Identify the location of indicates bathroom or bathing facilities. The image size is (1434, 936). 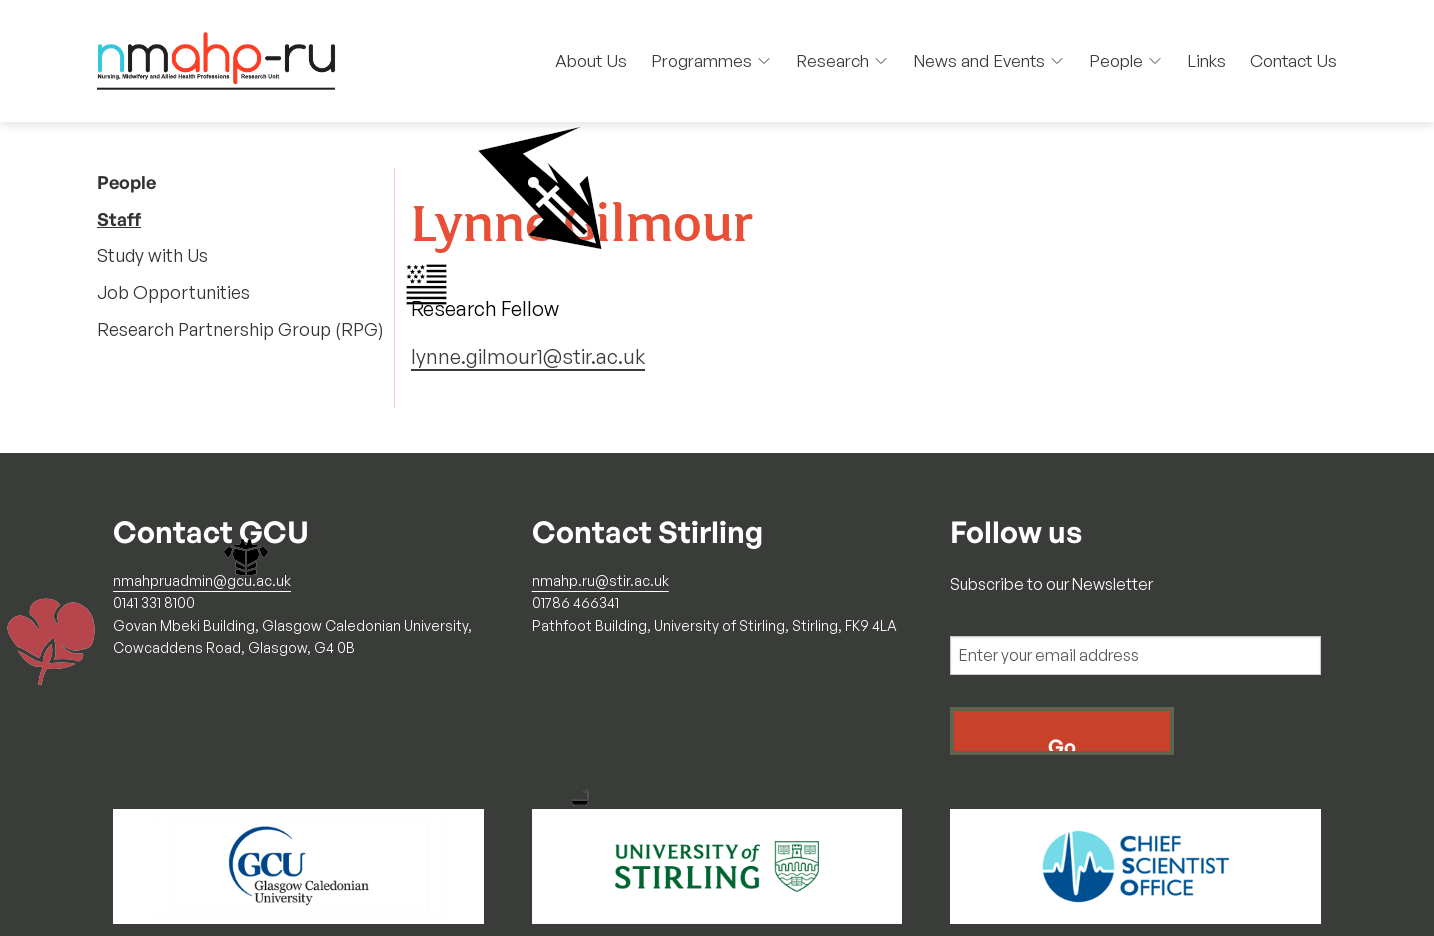
(580, 798).